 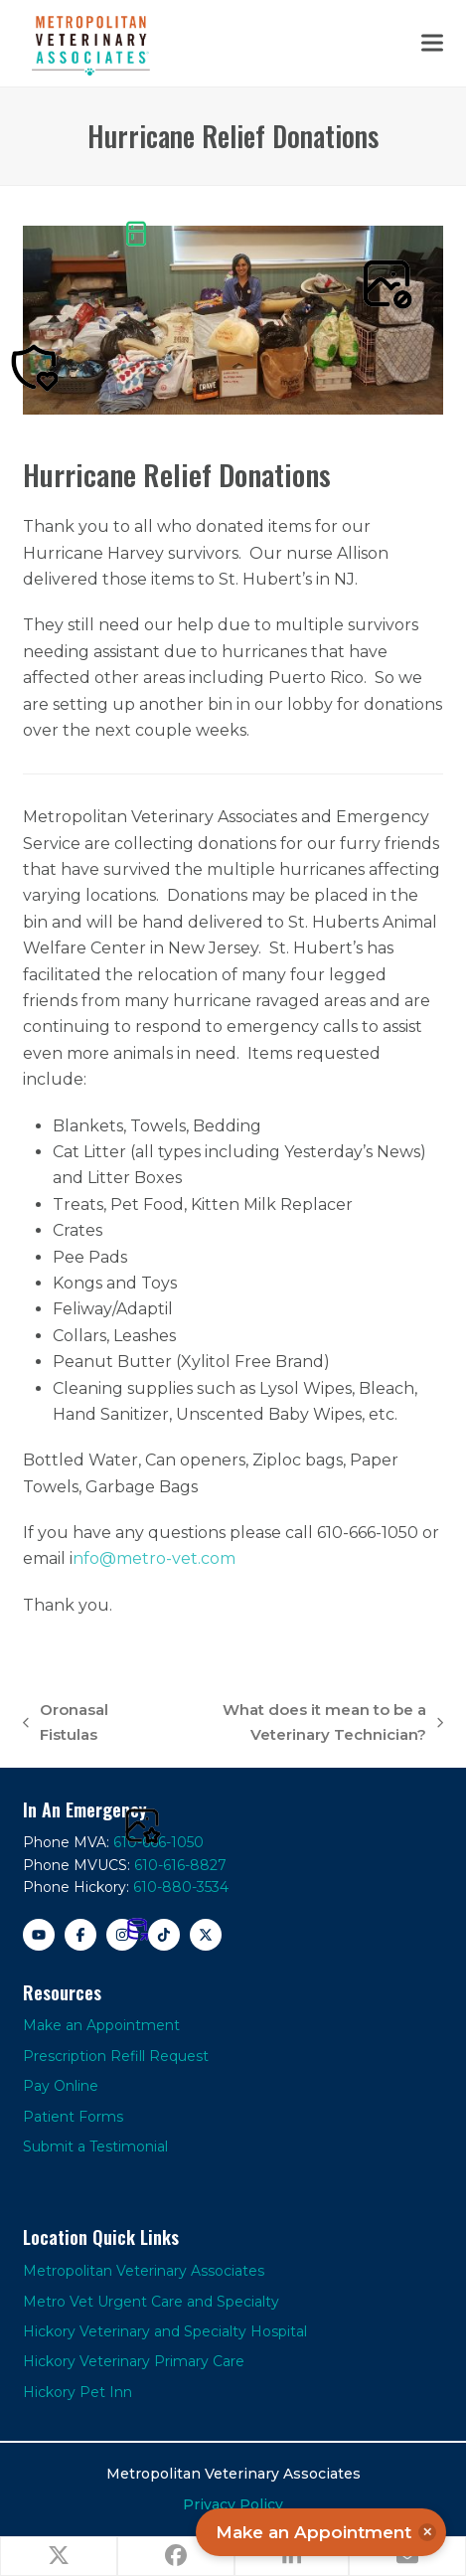 I want to click on add photo to favorites, so click(x=142, y=1825).